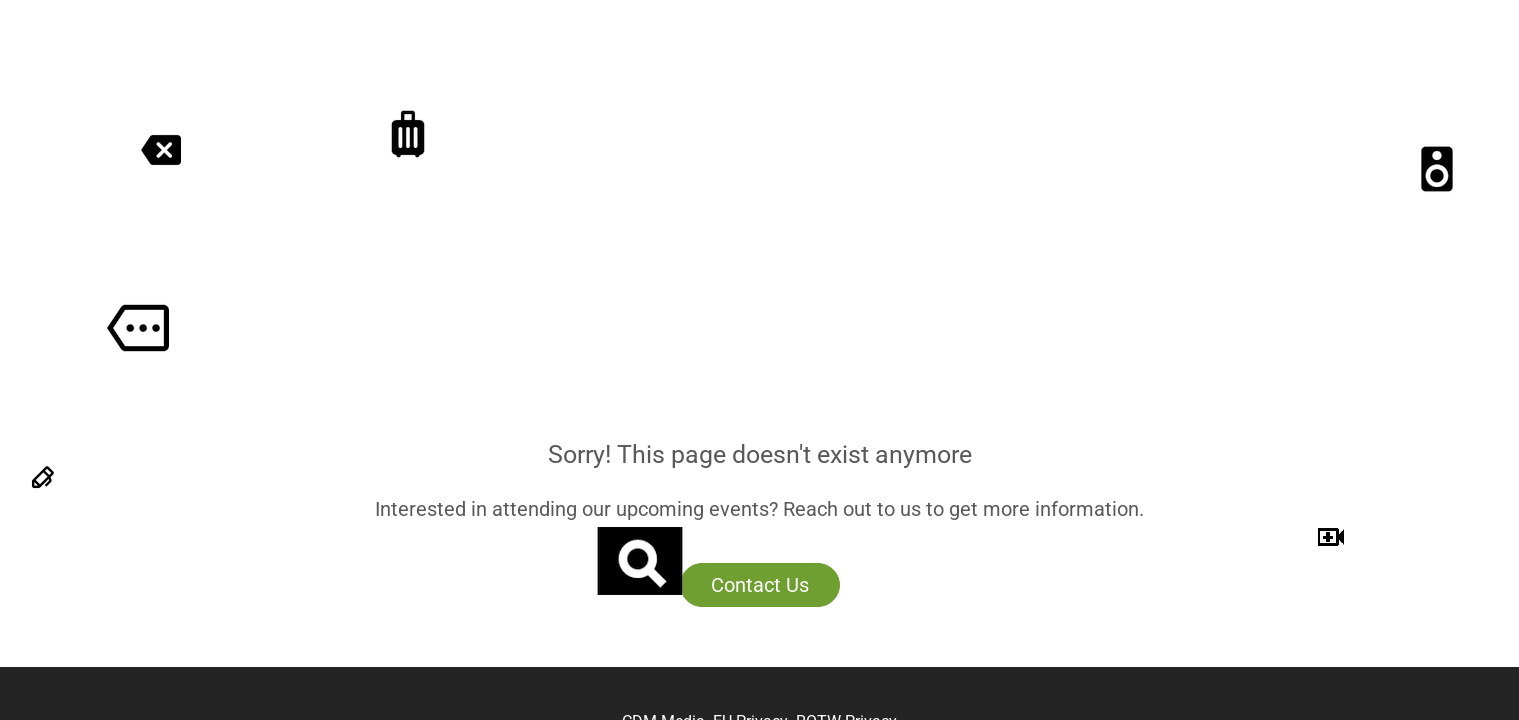 Image resolution: width=1519 pixels, height=720 pixels. I want to click on adjust speaker or audio output settings, so click(1437, 169).